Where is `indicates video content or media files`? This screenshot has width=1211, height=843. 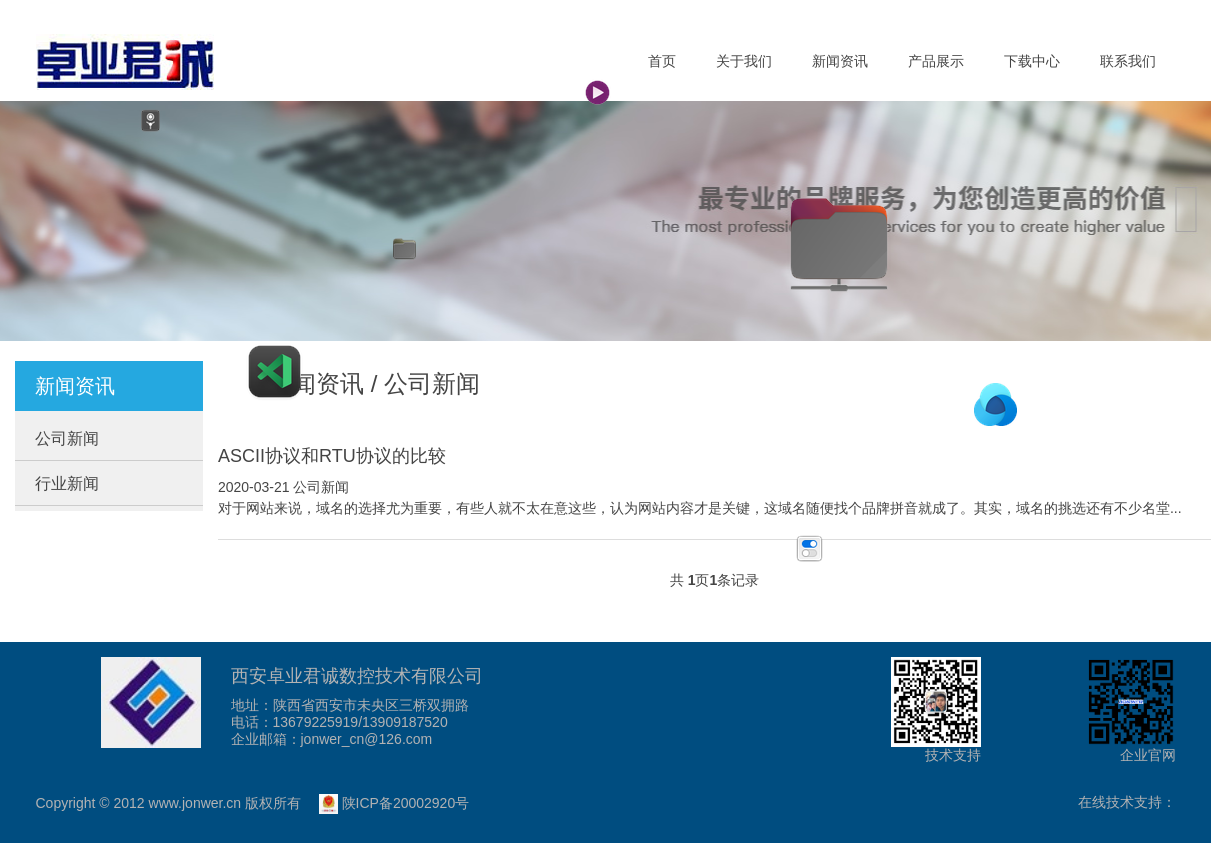 indicates video content or media files is located at coordinates (597, 92).